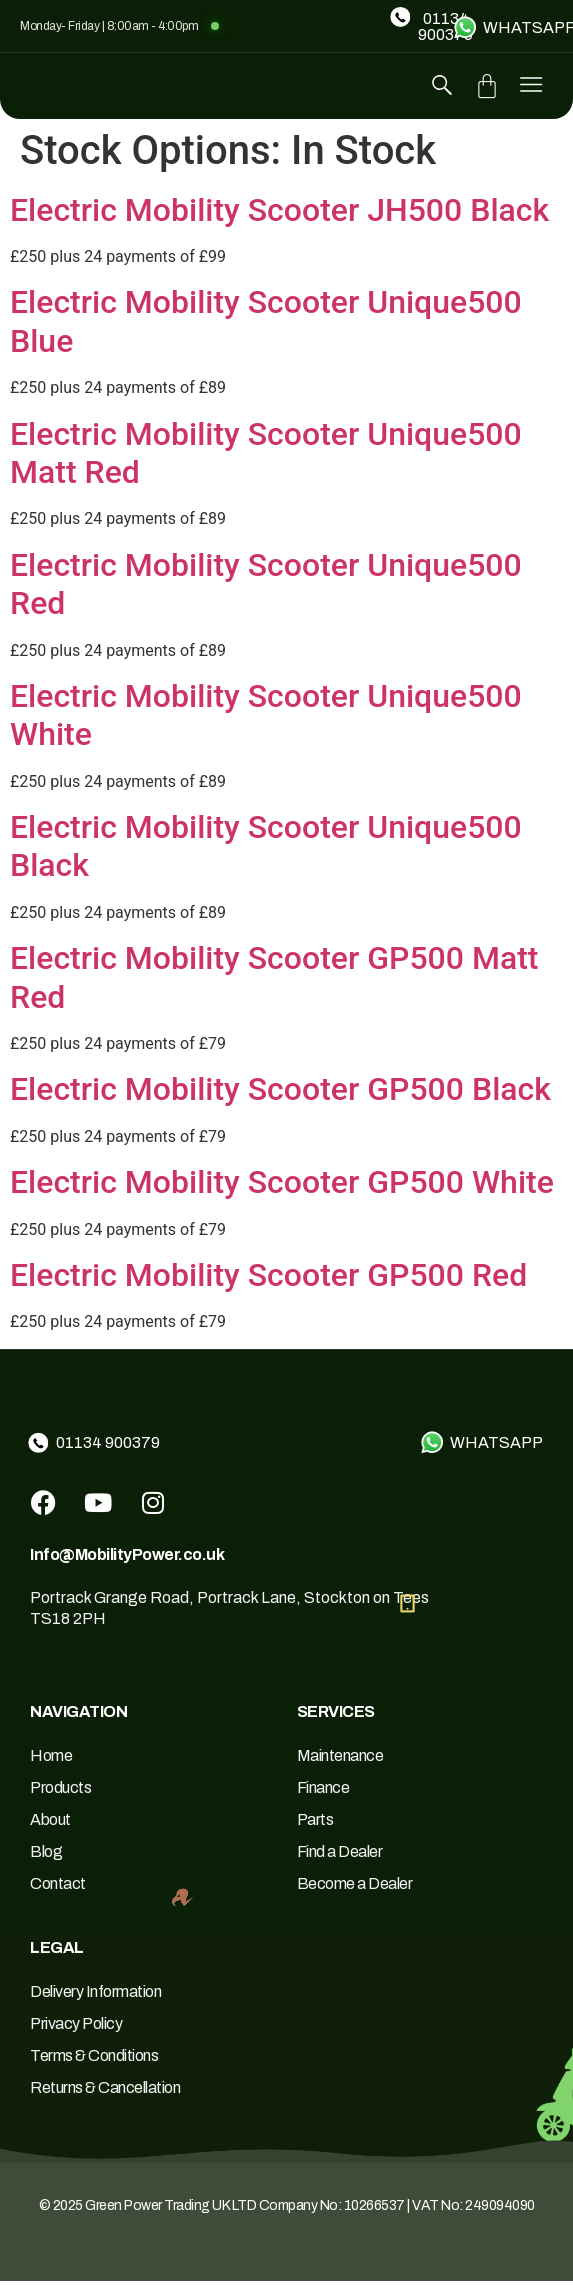  I want to click on visit The Register technology news website, so click(182, 1897).